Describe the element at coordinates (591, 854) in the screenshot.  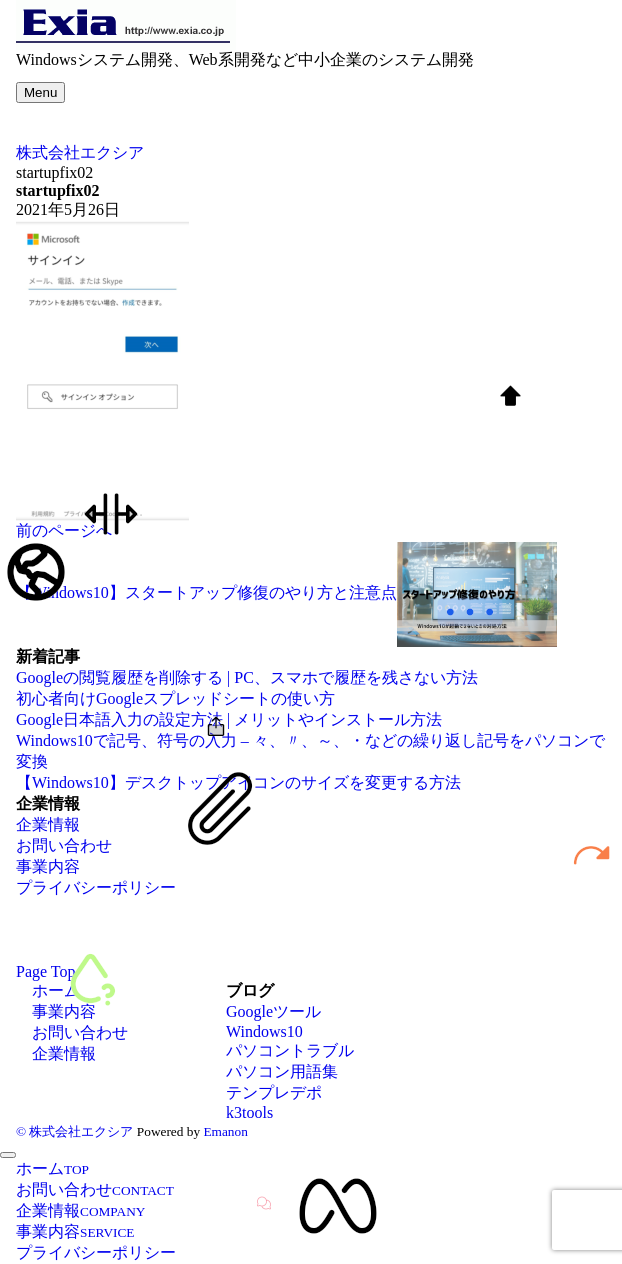
I see `redo last action` at that location.